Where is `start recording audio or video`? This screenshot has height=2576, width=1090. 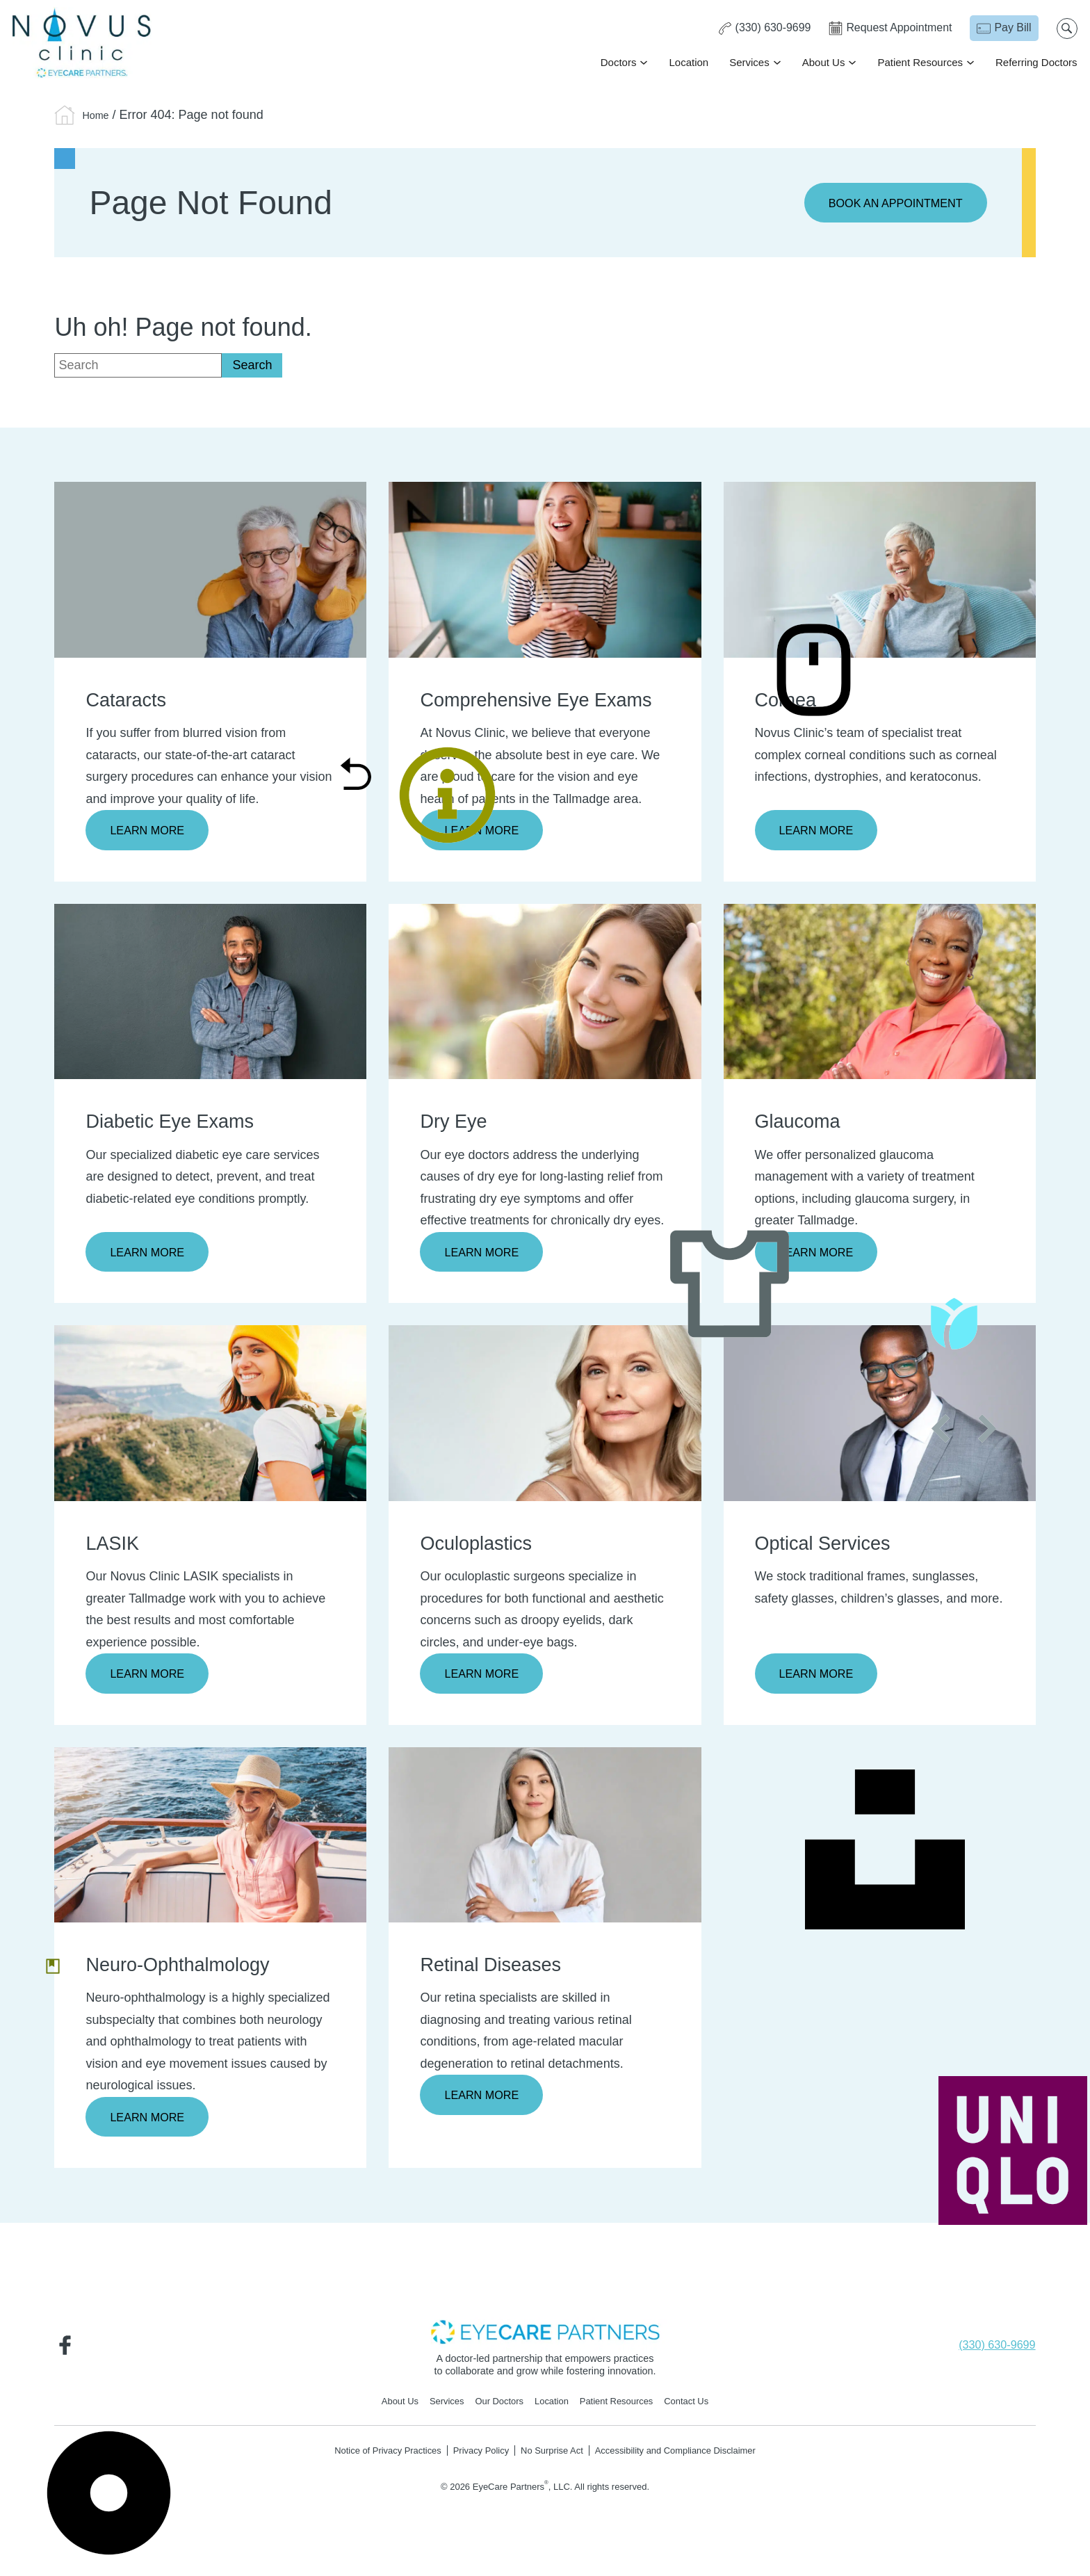
start recording audio or video is located at coordinates (108, 2493).